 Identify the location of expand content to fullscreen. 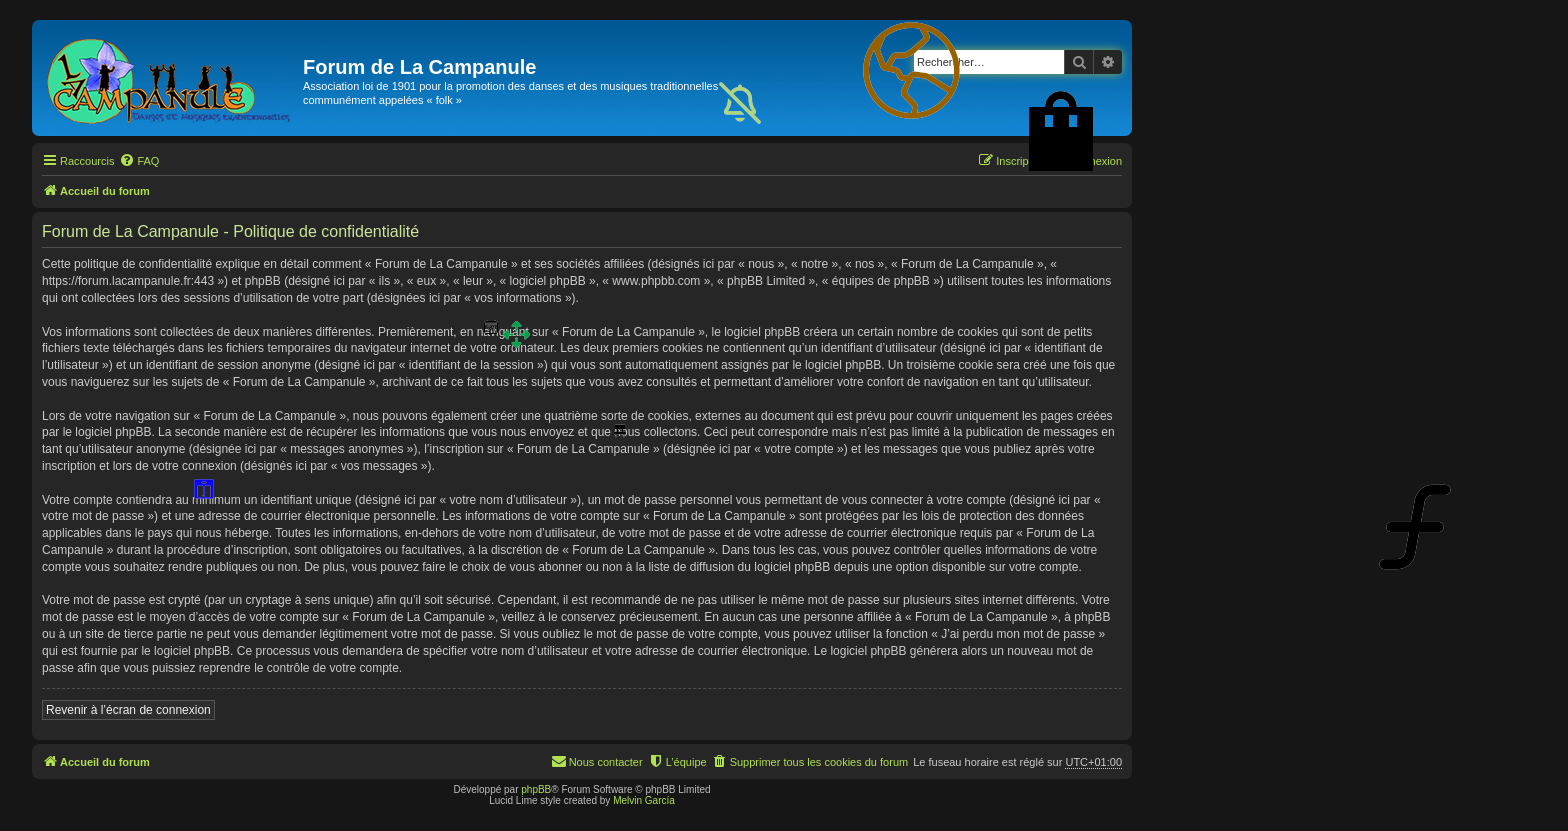
(516, 334).